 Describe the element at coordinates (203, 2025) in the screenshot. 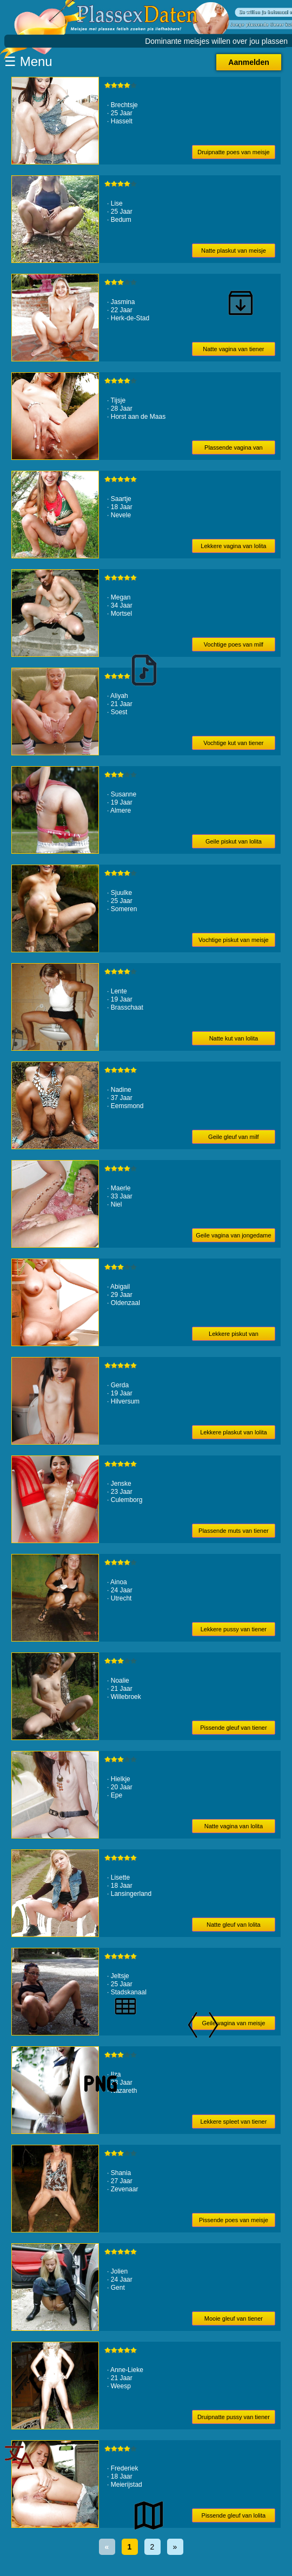

I see `view or edit source code` at that location.